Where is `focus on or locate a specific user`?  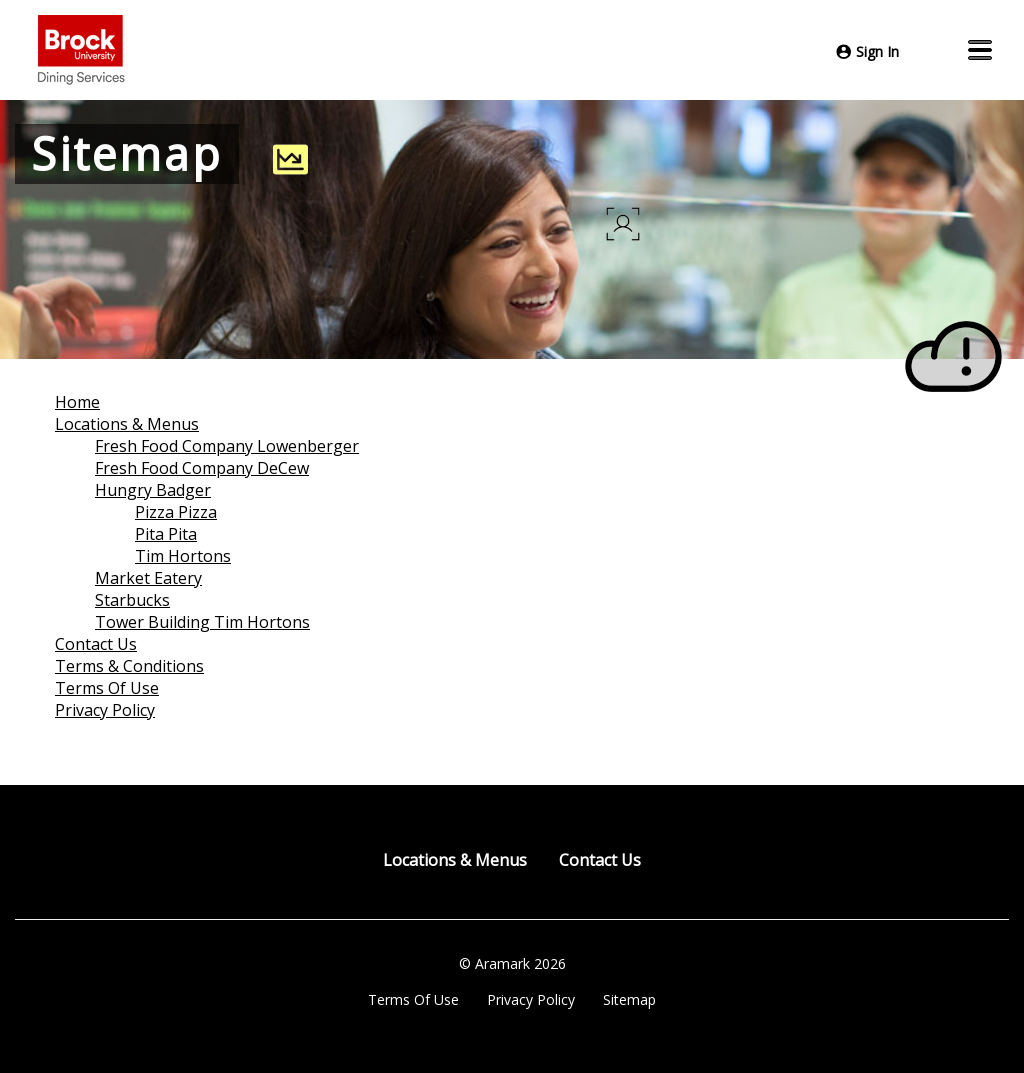 focus on or locate a specific user is located at coordinates (623, 224).